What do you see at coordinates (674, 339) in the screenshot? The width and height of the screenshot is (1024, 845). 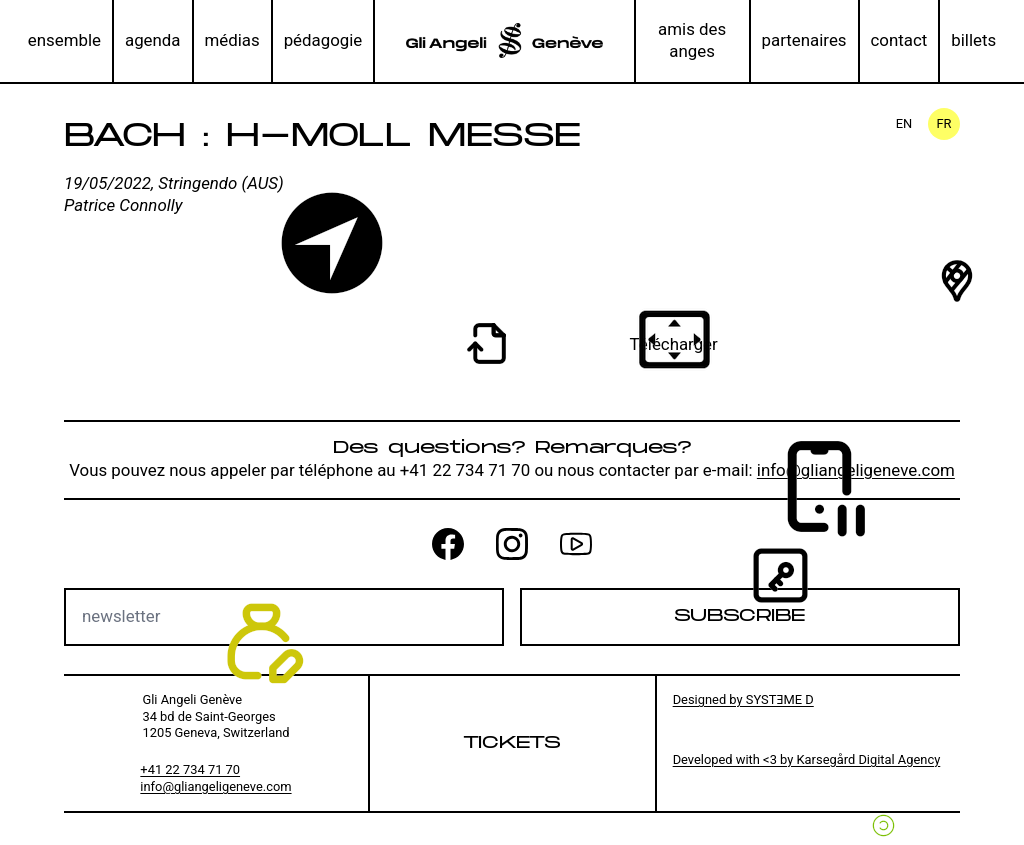 I see `adjust display overscan settings` at bounding box center [674, 339].